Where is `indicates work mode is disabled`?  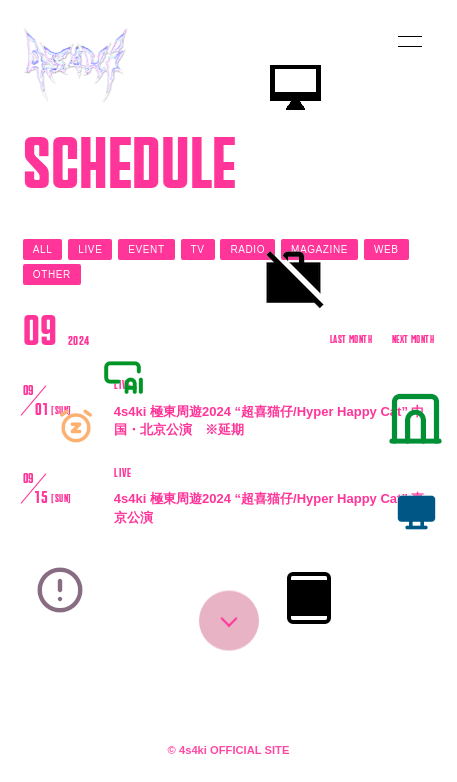
indicates work mode is disabled is located at coordinates (293, 278).